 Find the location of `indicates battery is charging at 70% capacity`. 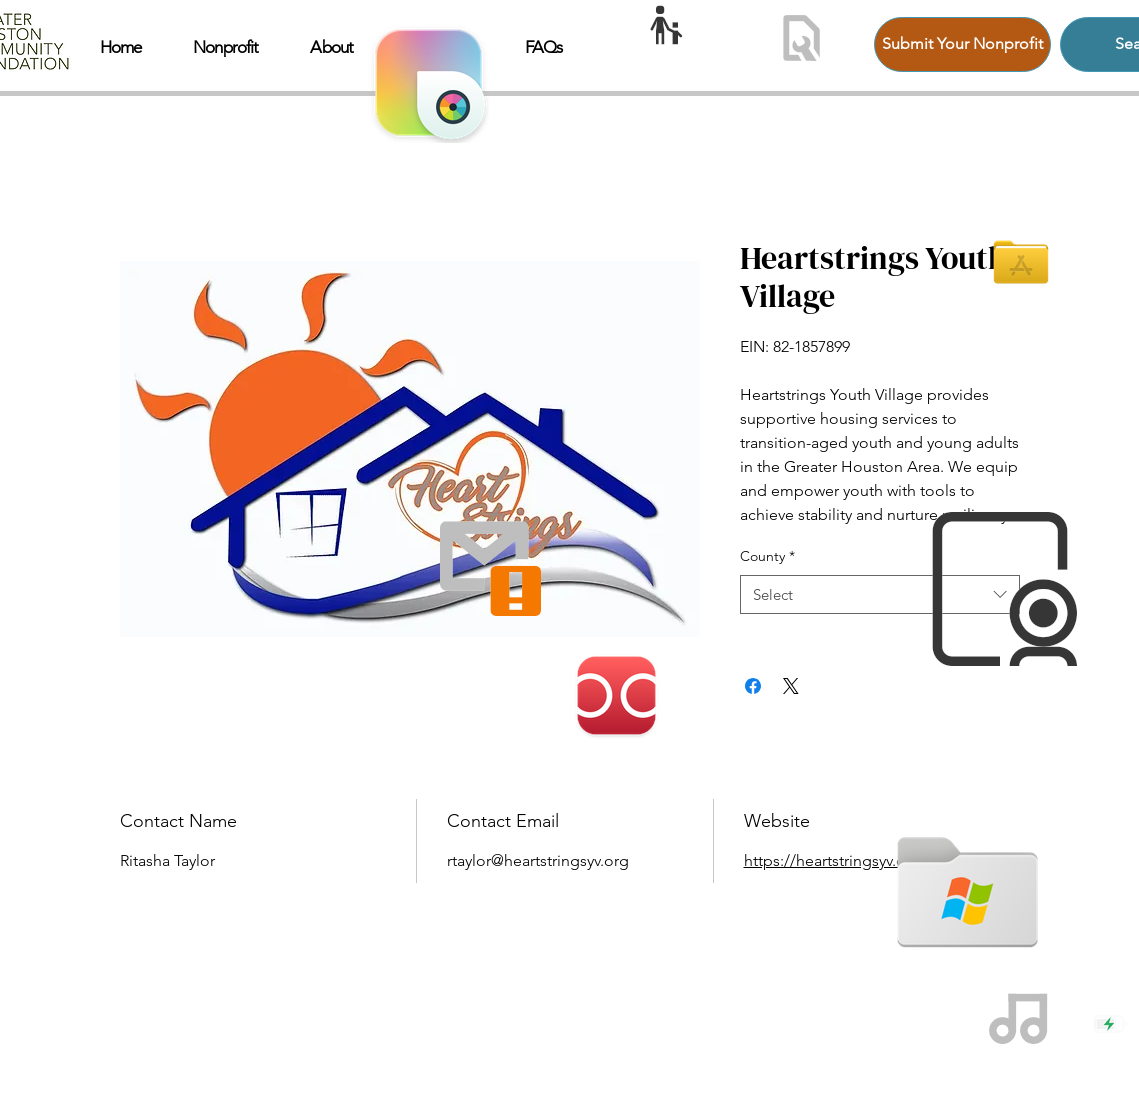

indicates battery is charging at 70% capacity is located at coordinates (1110, 1024).